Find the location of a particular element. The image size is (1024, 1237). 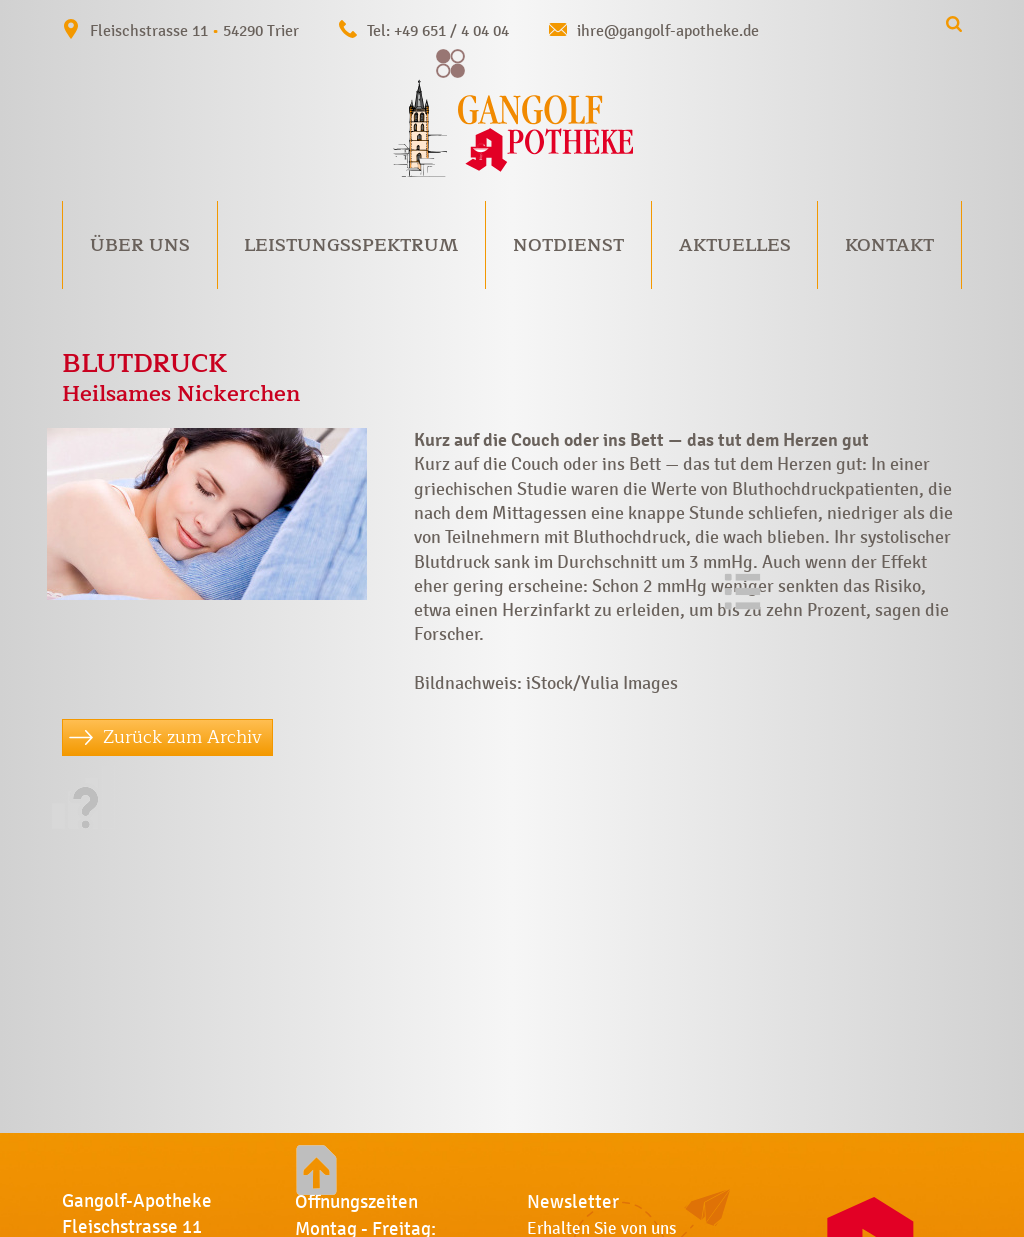

send or share a document is located at coordinates (316, 1168).